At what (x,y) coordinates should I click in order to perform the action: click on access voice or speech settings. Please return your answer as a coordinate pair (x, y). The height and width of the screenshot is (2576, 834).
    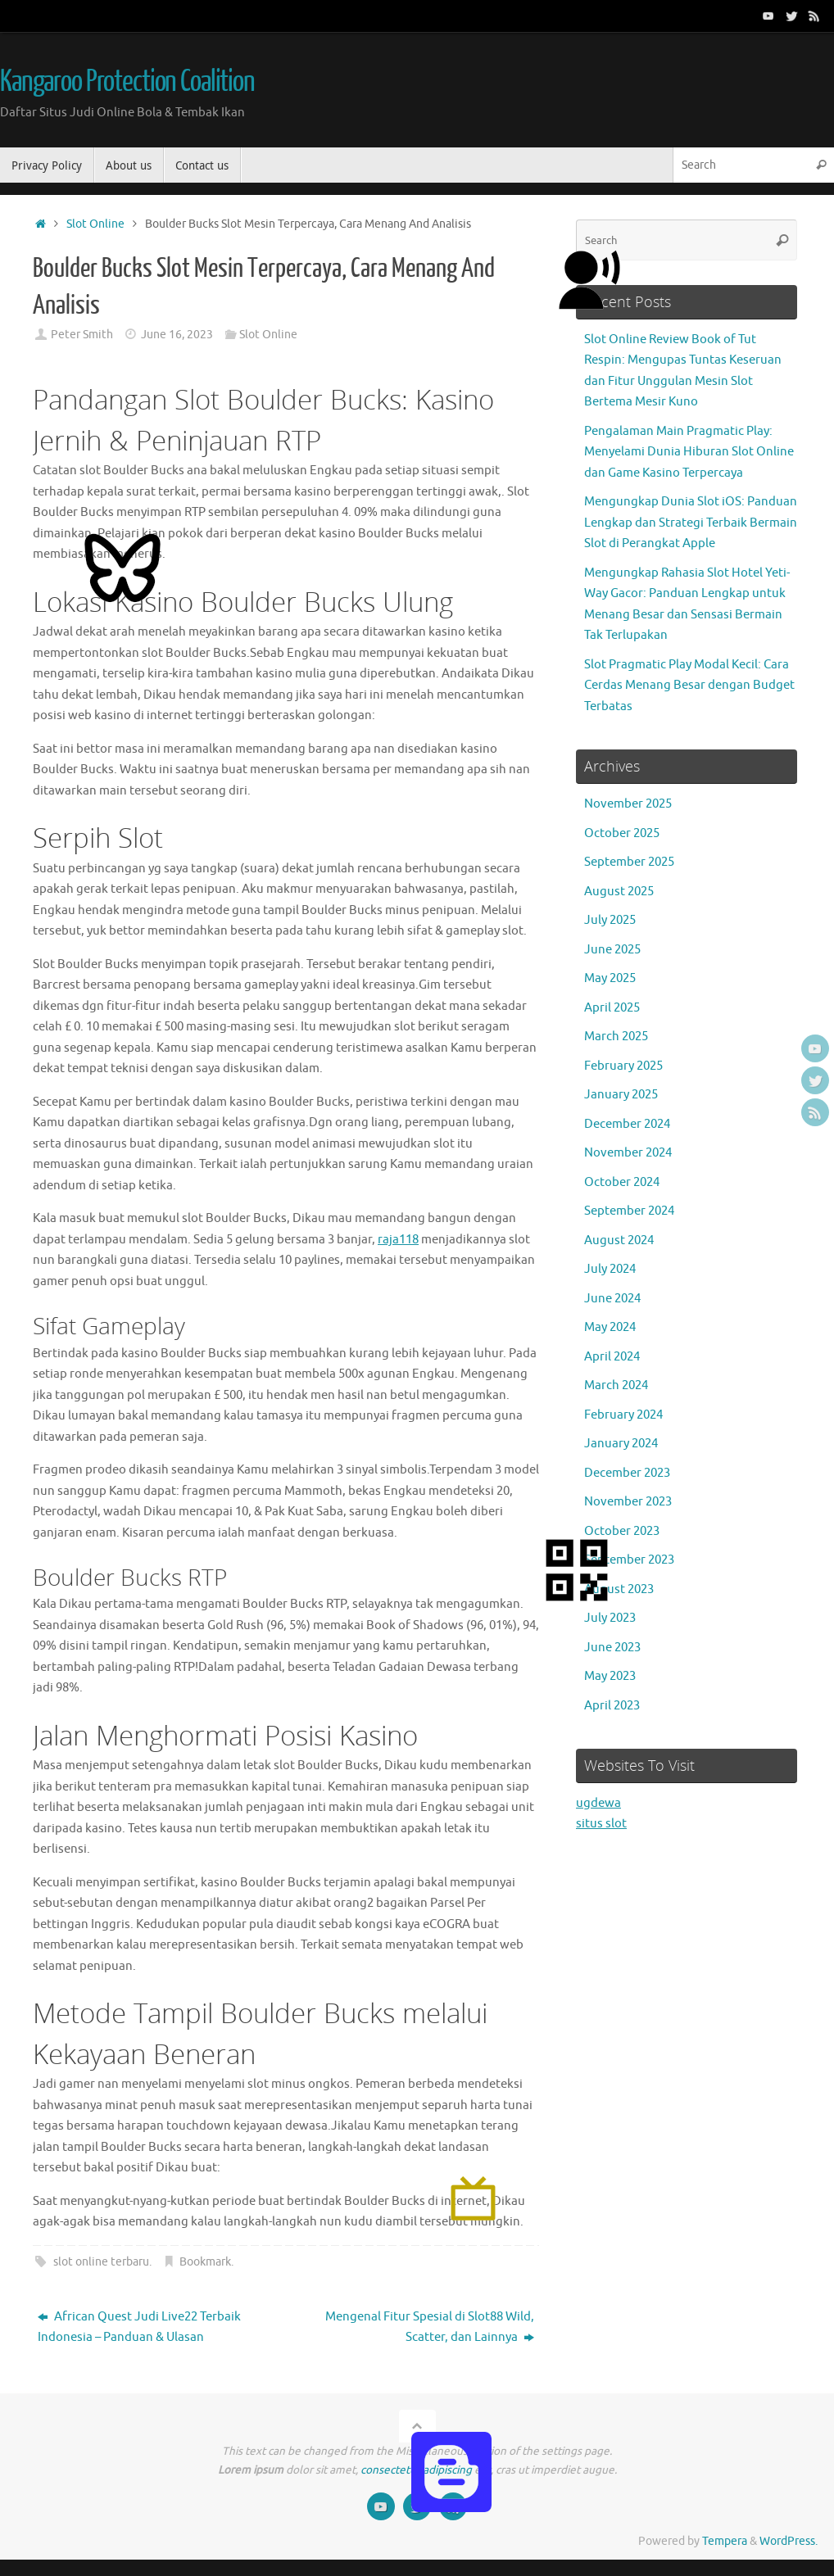
    Looking at the image, I should click on (589, 281).